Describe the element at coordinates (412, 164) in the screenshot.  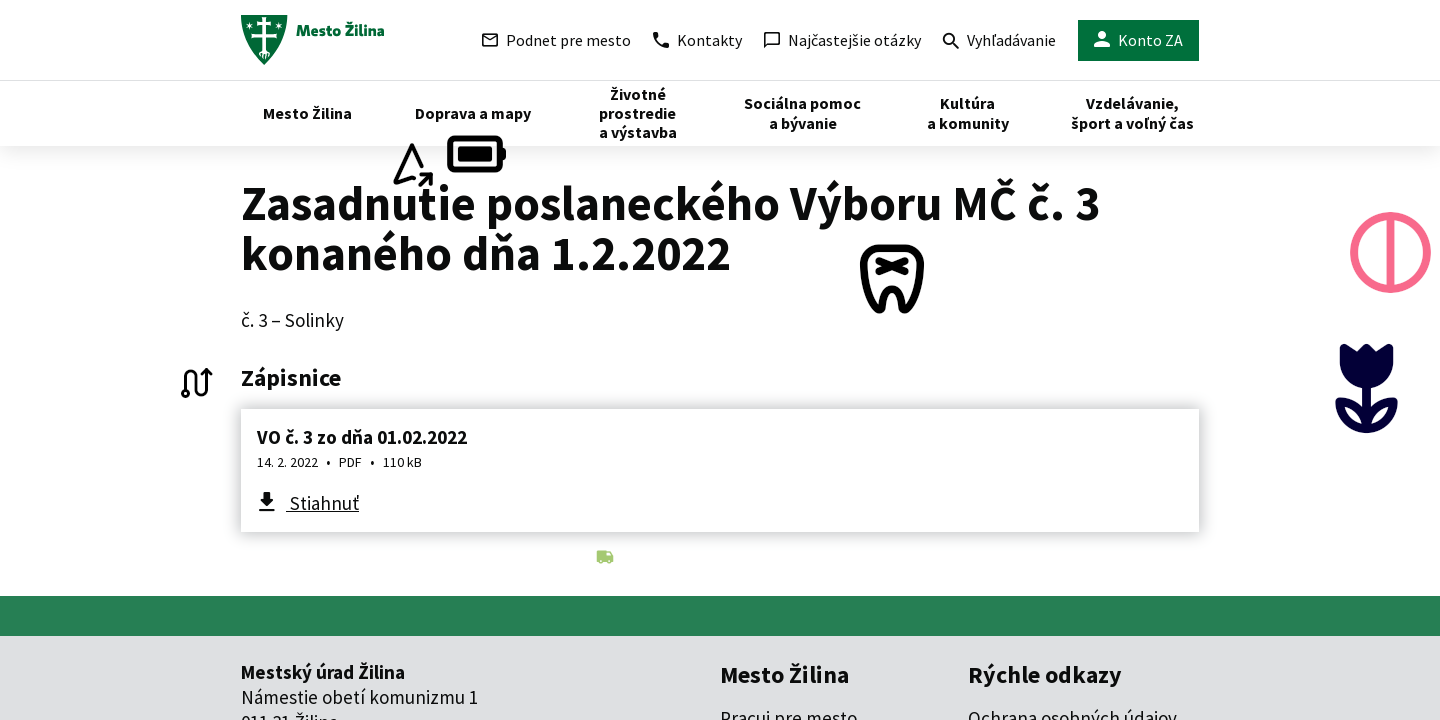
I see `share your current location` at that location.